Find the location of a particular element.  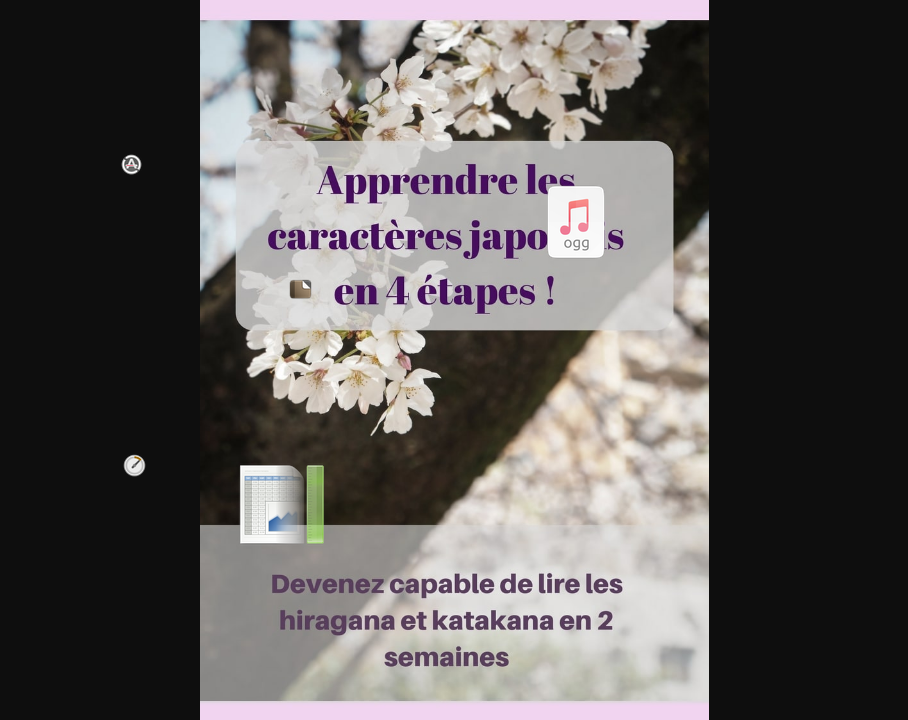

open the software updater application is located at coordinates (131, 164).